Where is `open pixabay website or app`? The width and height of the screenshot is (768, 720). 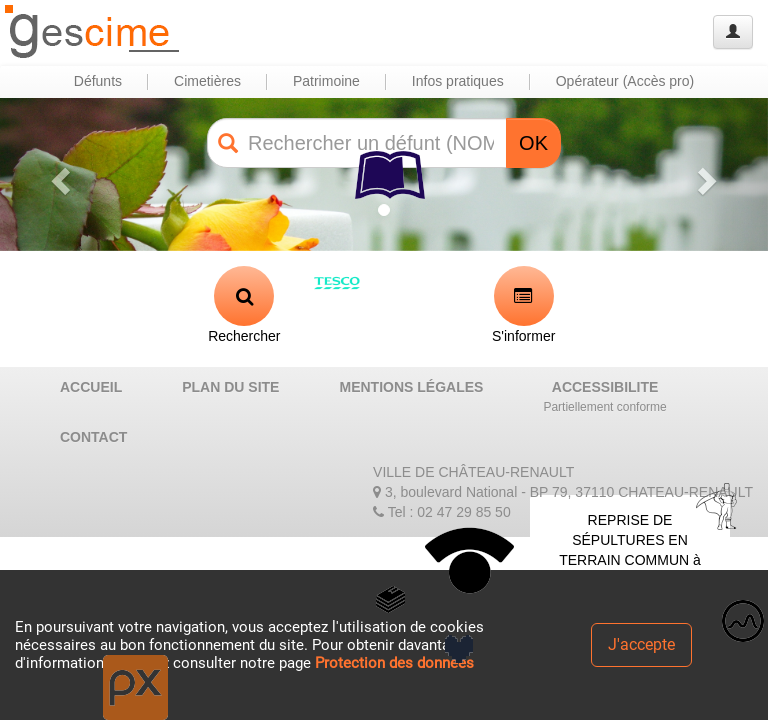
open pixabay website or app is located at coordinates (135, 687).